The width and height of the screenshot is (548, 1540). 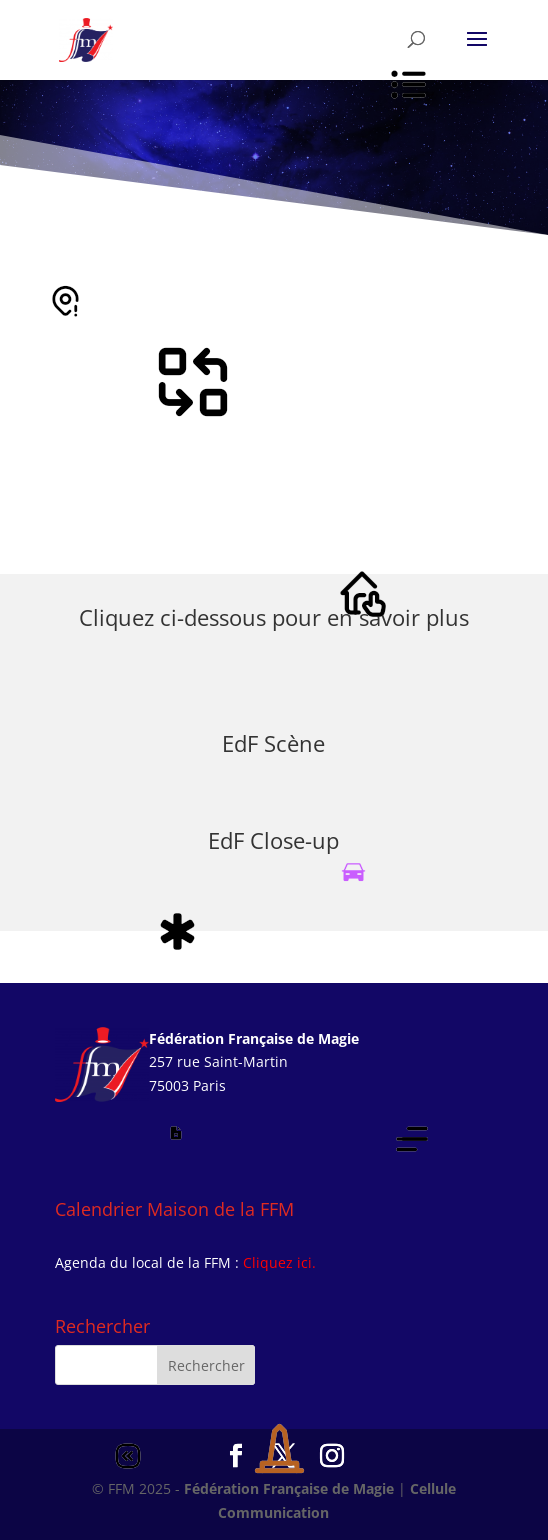 What do you see at coordinates (362, 593) in the screenshot?
I see `access home care or support services` at bounding box center [362, 593].